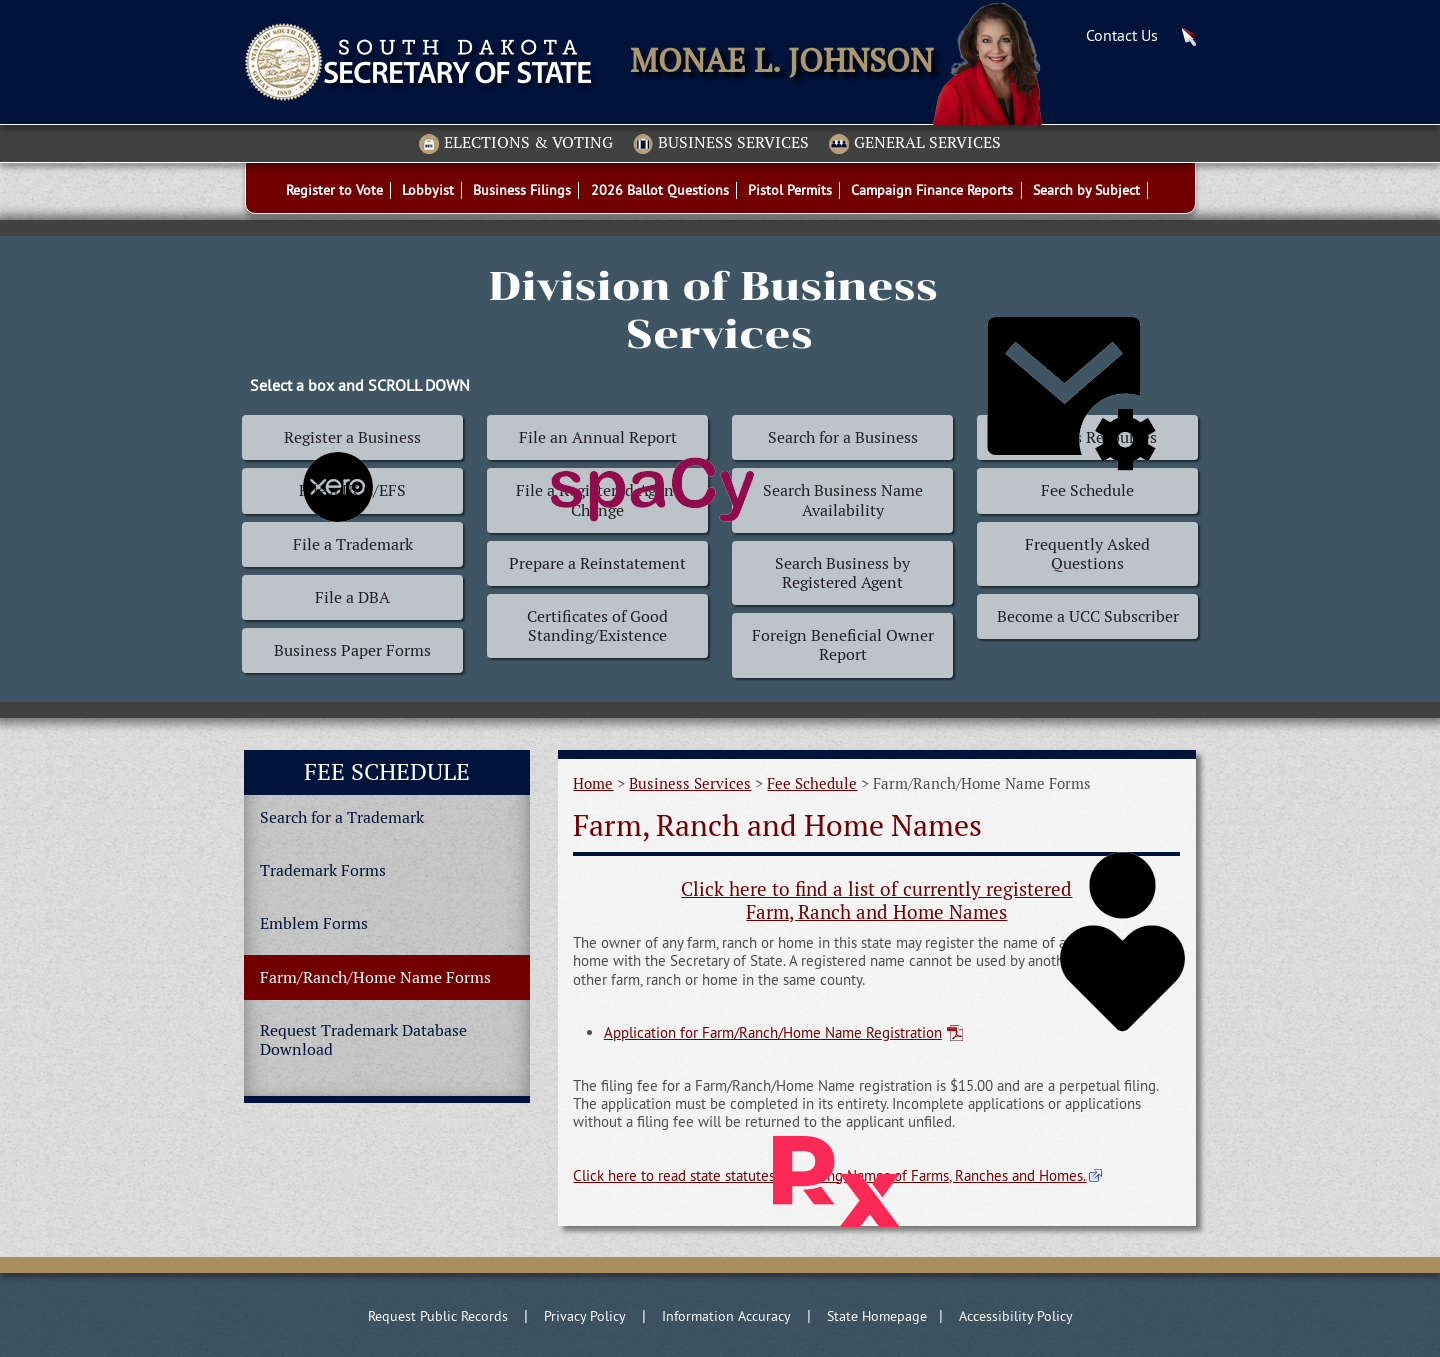  What do you see at coordinates (338, 487) in the screenshot?
I see `open xero accounting software` at bounding box center [338, 487].